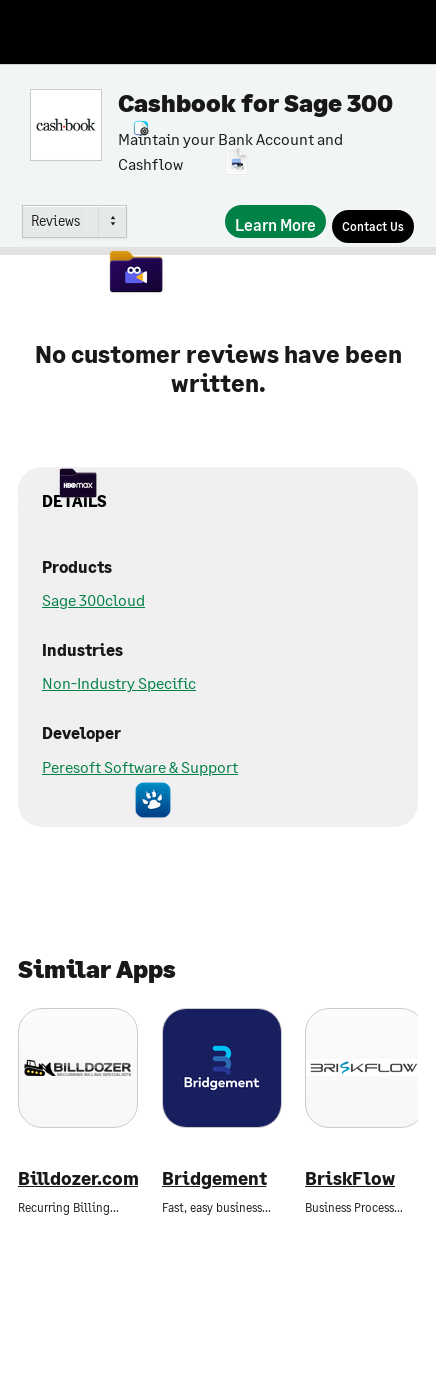  I want to click on configure file type associations and default apps, so click(141, 128).